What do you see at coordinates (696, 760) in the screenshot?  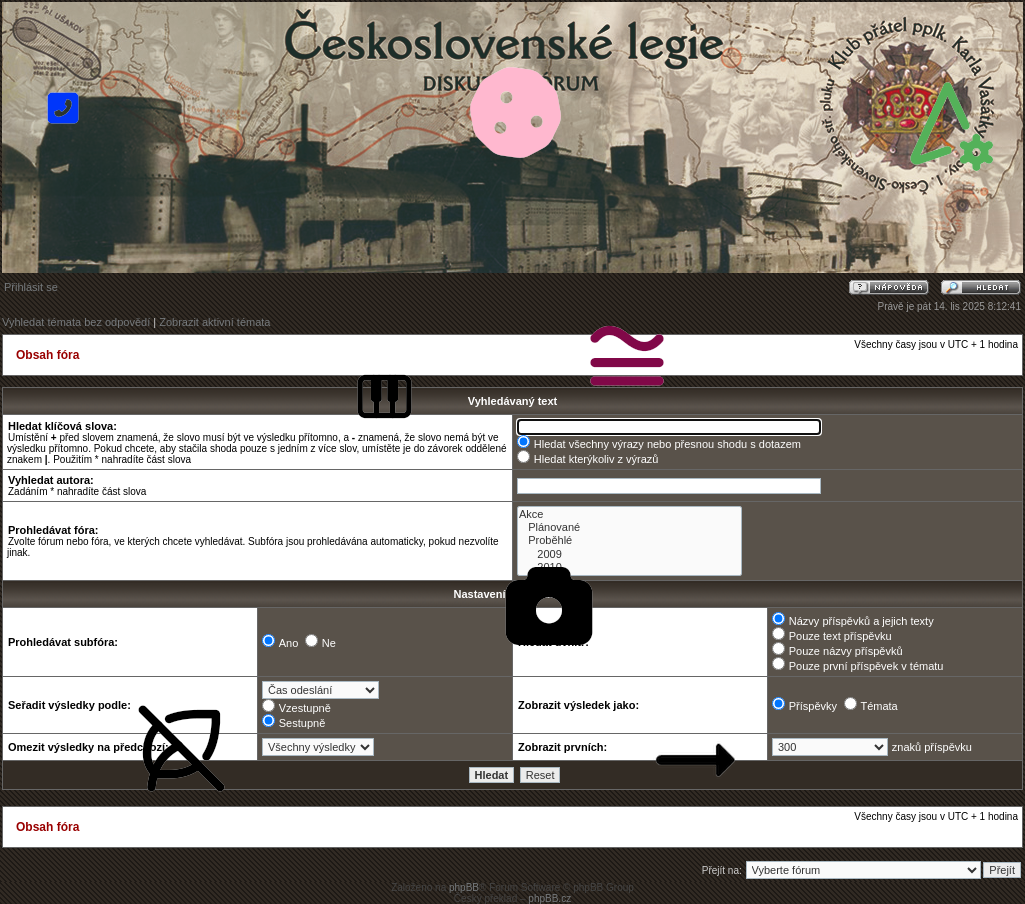 I see `navigate to the next item or screen` at bounding box center [696, 760].